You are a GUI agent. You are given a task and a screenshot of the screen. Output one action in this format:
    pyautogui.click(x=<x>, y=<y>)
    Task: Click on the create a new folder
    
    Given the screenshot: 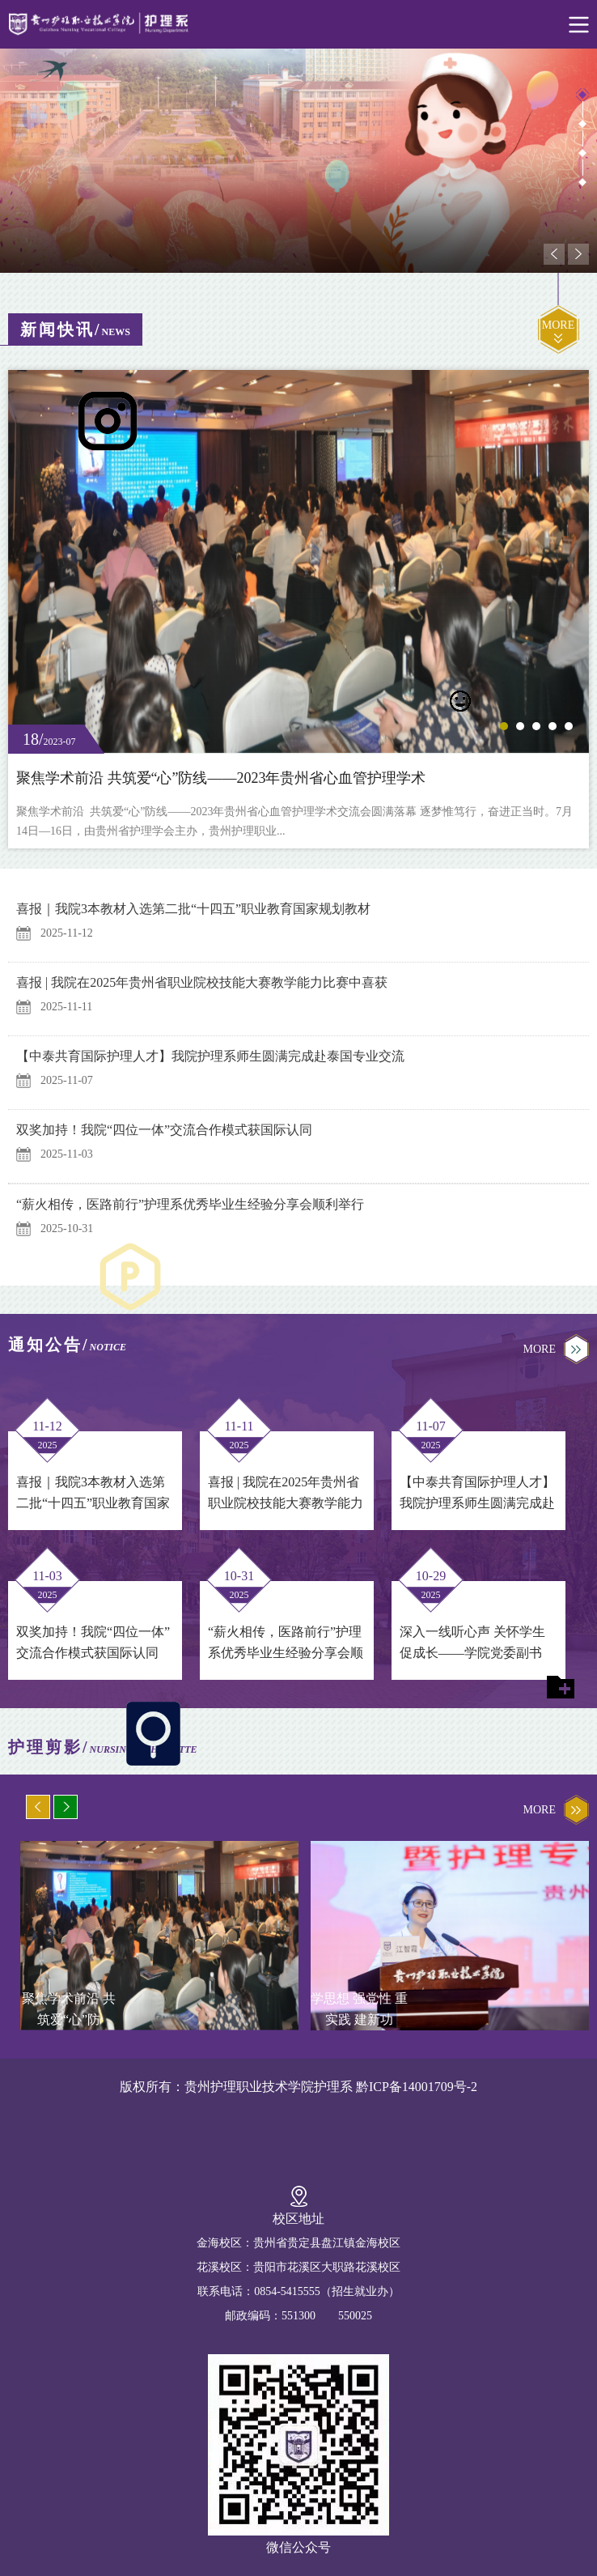 What is the action you would take?
    pyautogui.click(x=561, y=1687)
    